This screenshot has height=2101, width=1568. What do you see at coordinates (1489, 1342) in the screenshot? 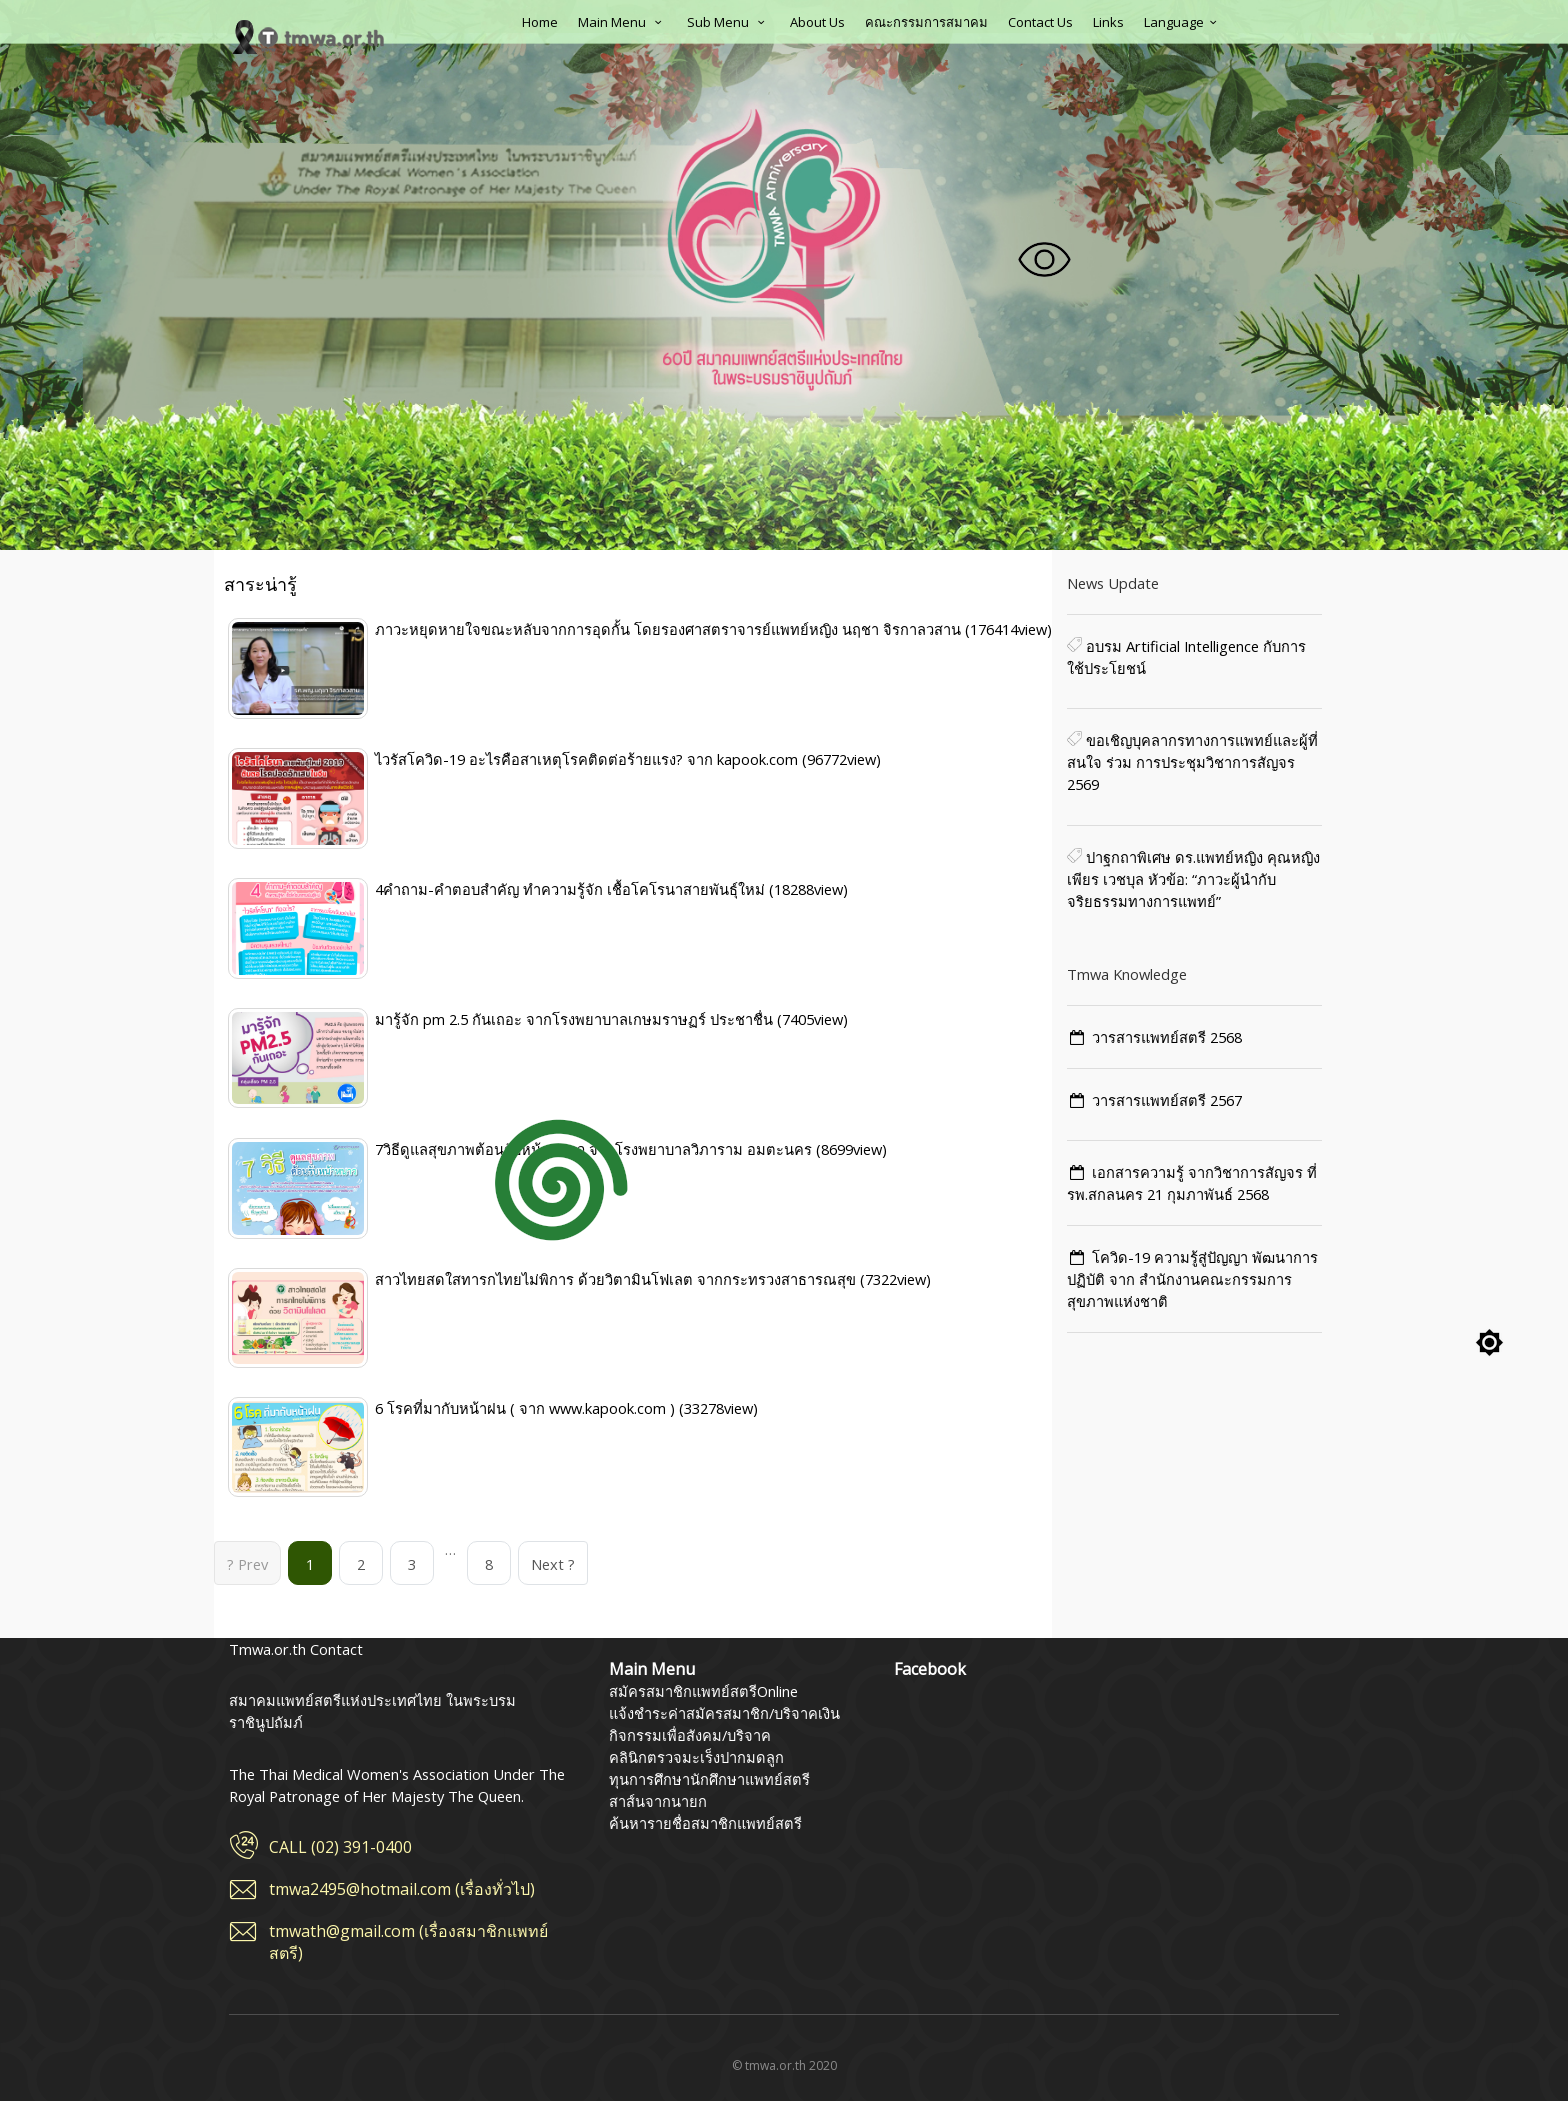
I see `increase screen brightness` at bounding box center [1489, 1342].